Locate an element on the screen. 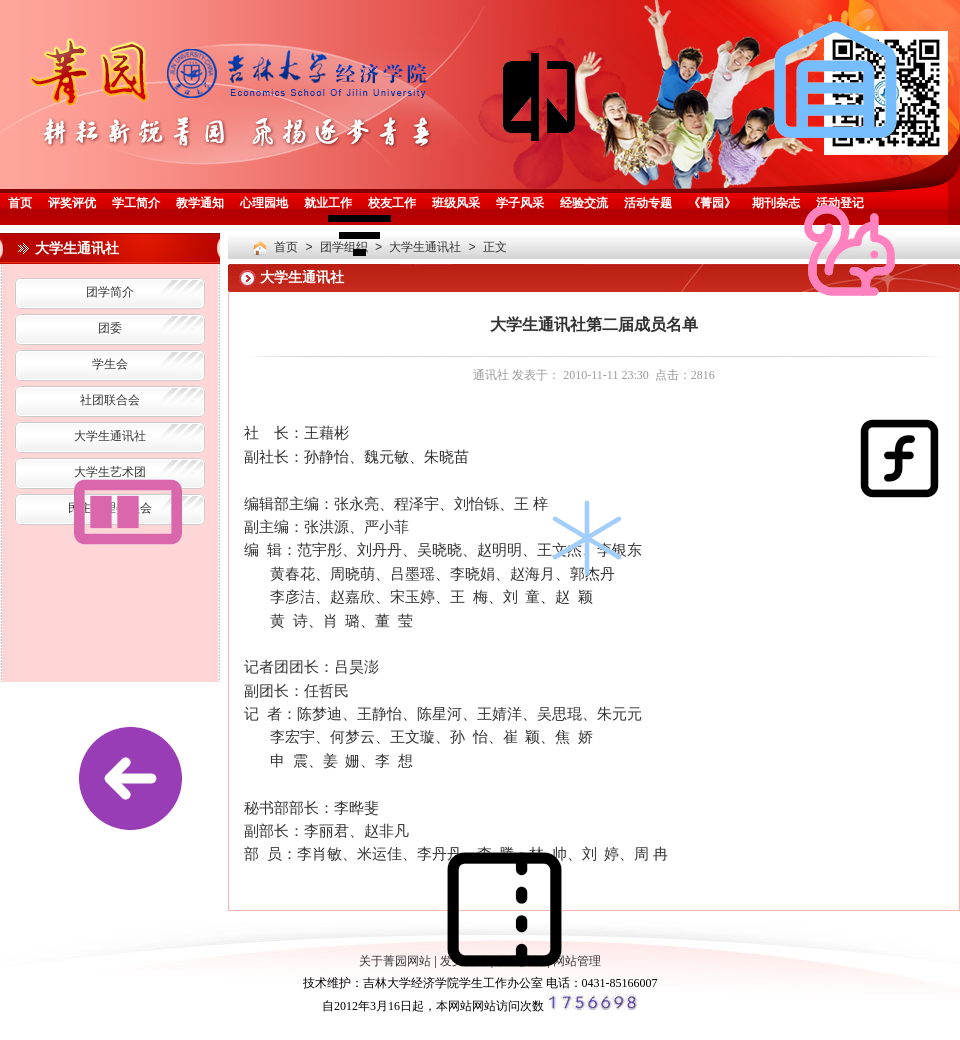  filter or sort list items is located at coordinates (359, 235).